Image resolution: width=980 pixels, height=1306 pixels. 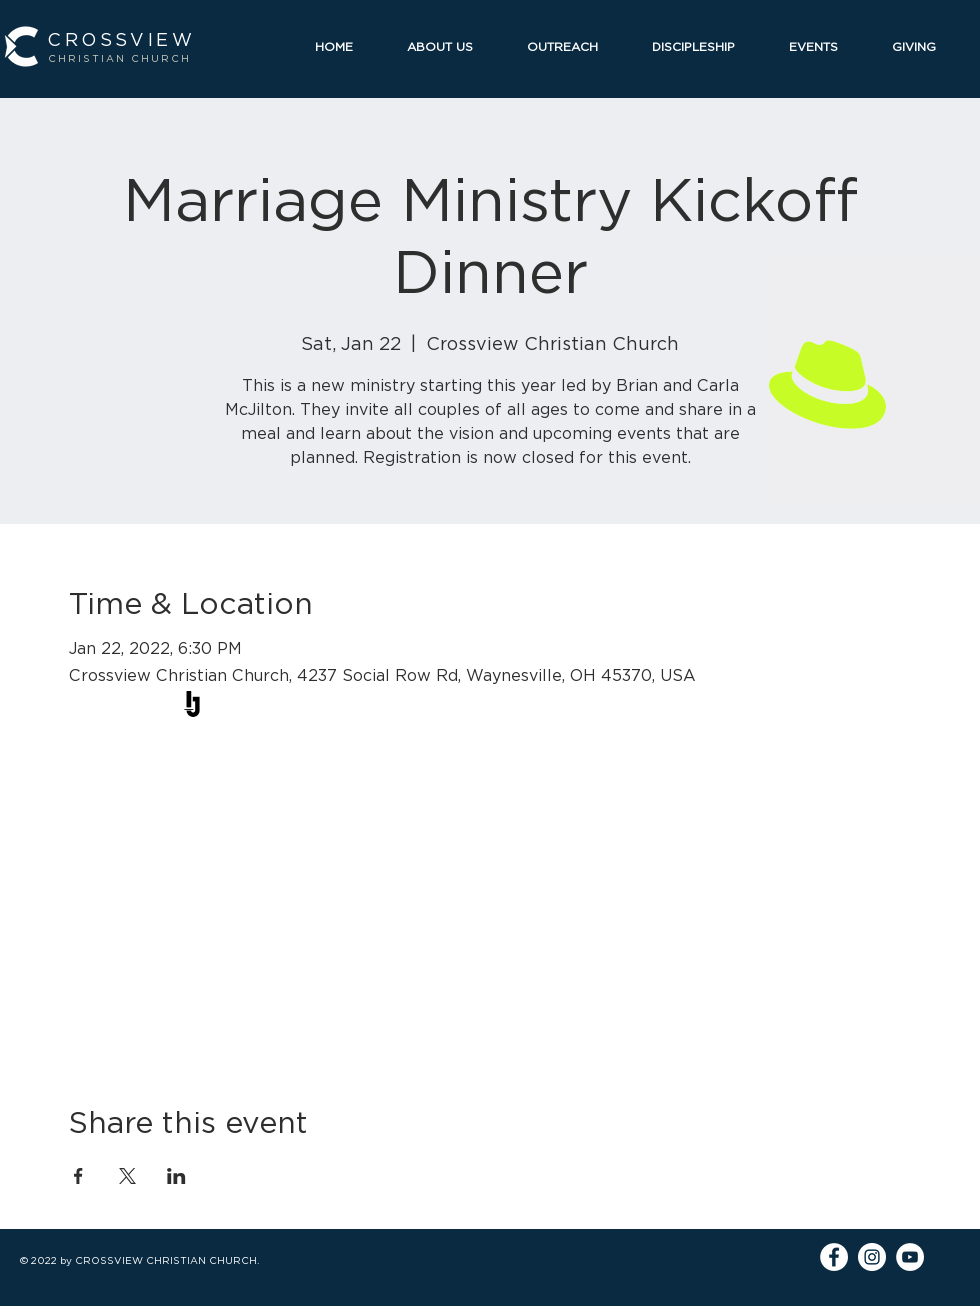 I want to click on open ImageJ image processing application, so click(x=192, y=704).